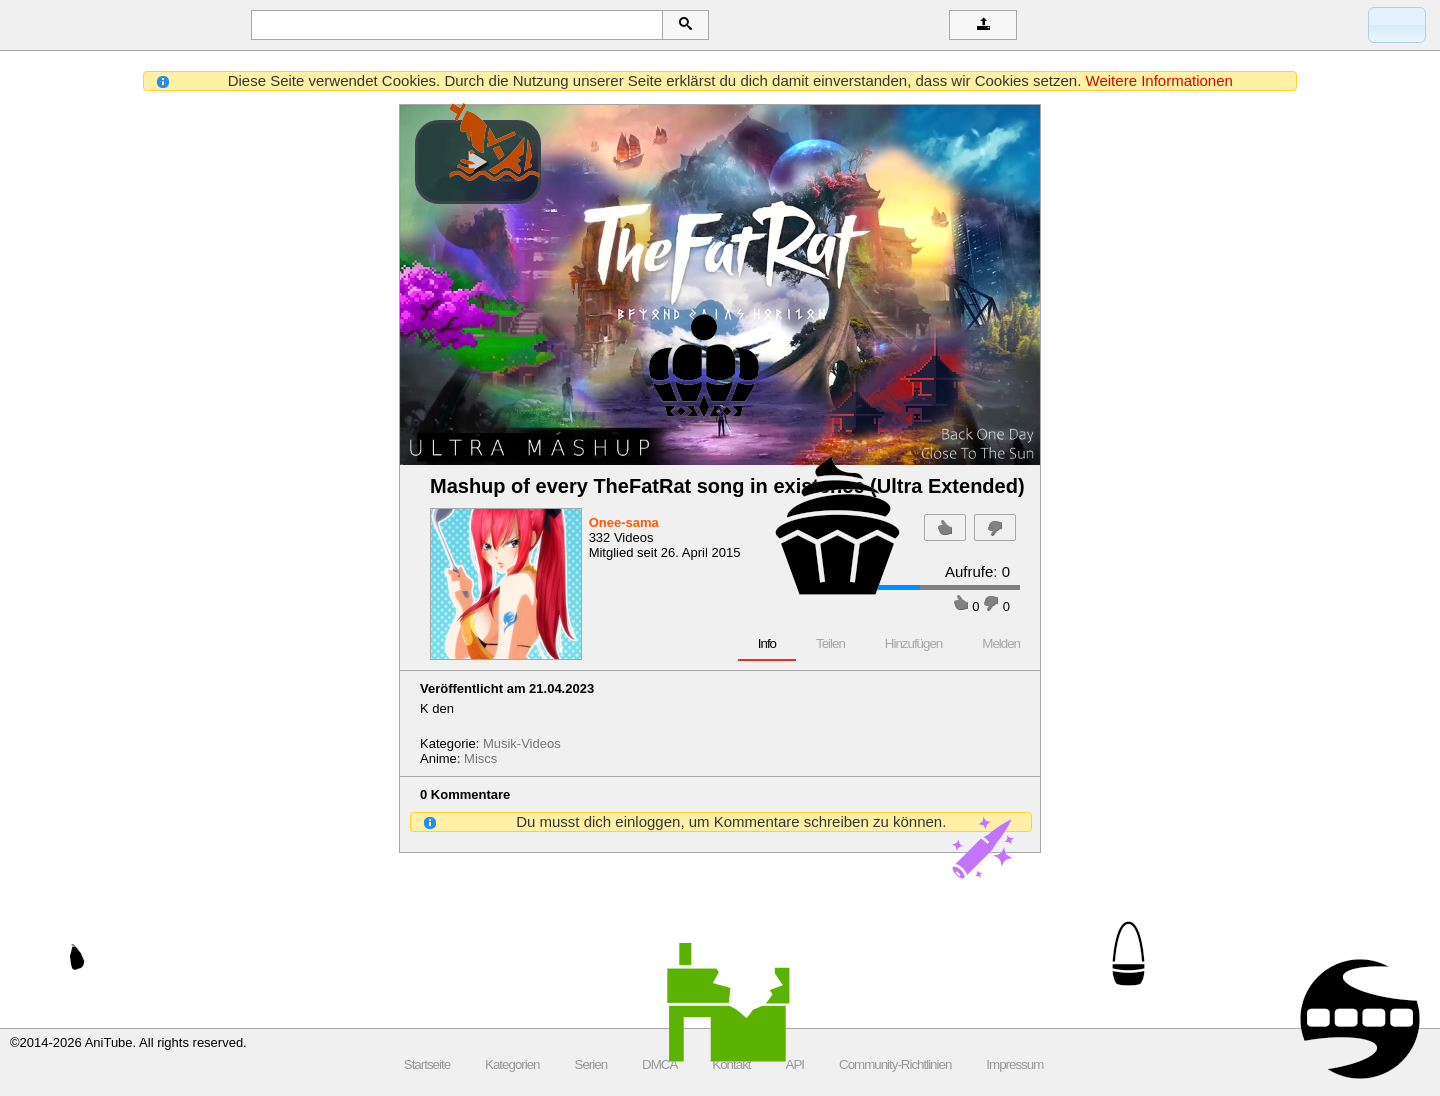 This screenshot has width=1440, height=1096. What do you see at coordinates (1360, 1019) in the screenshot?
I see `access video or media gallery` at bounding box center [1360, 1019].